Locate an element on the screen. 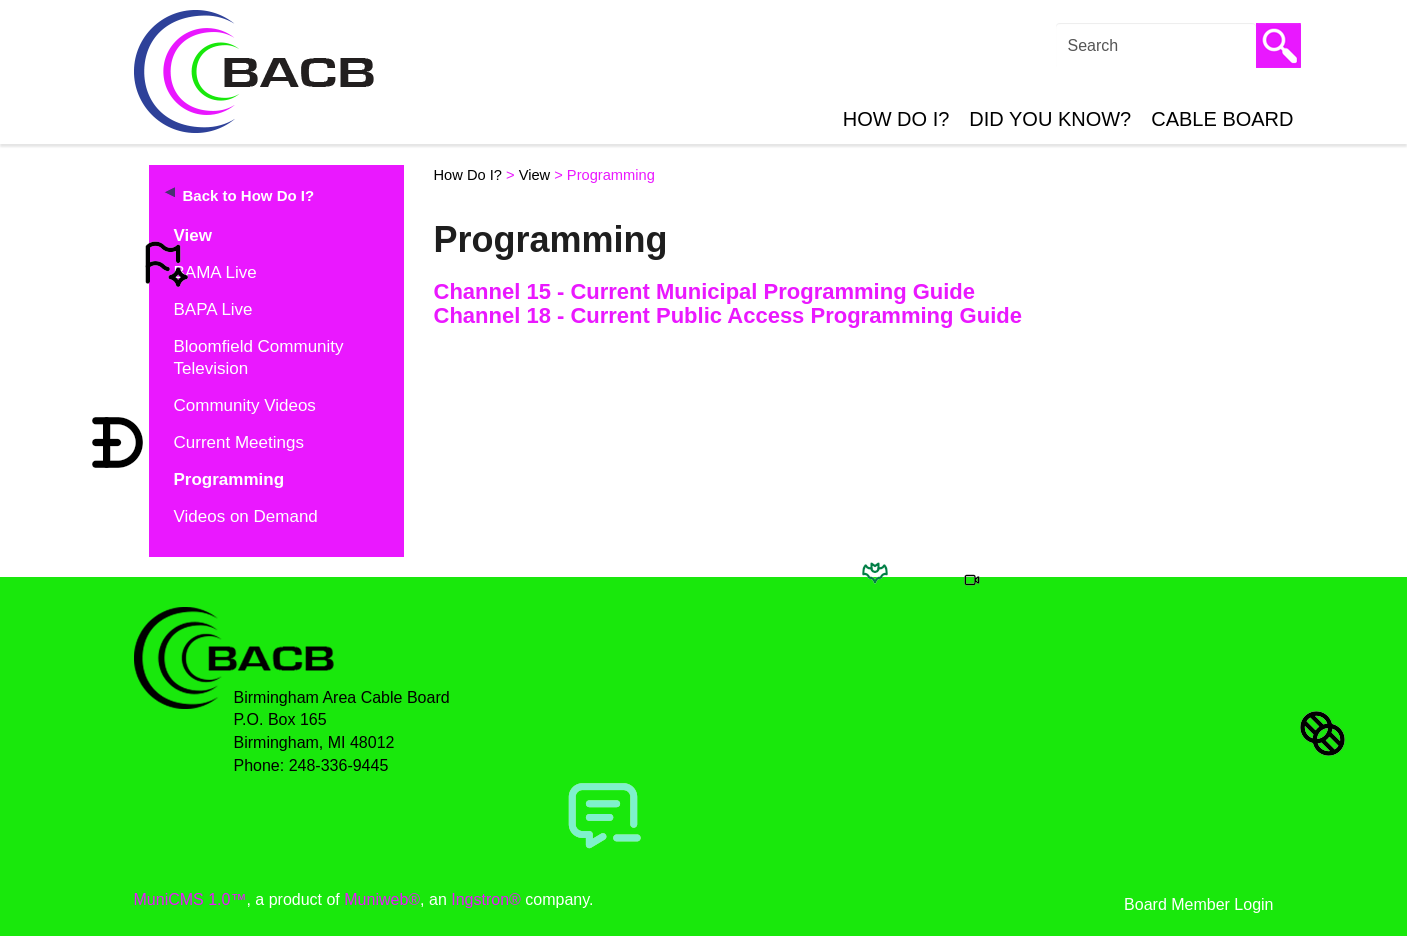 The height and width of the screenshot is (936, 1407). view dogecoin balance or wallet is located at coordinates (117, 442).